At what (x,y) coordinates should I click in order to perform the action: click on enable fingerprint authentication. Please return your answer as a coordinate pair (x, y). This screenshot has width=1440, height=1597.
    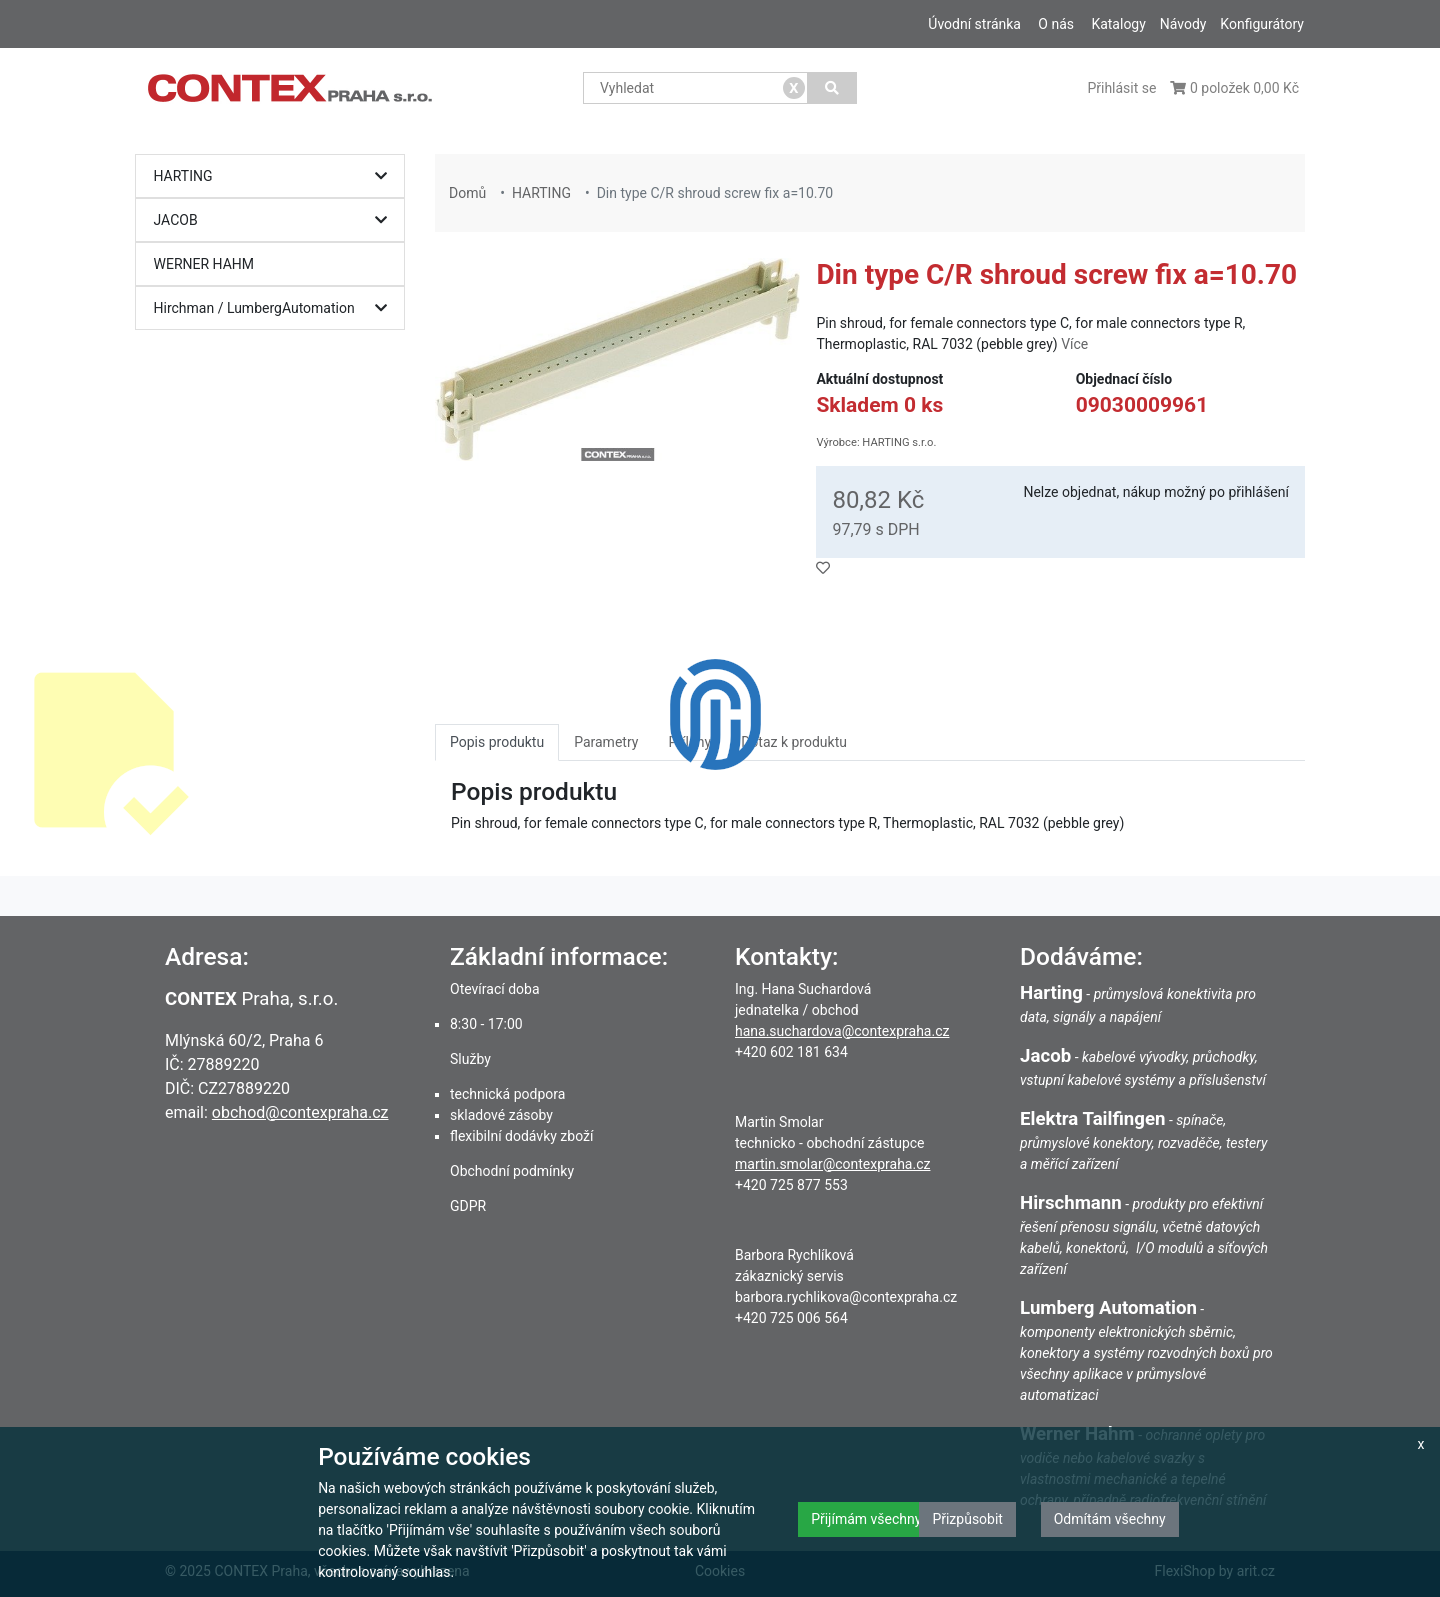
    Looking at the image, I should click on (715, 714).